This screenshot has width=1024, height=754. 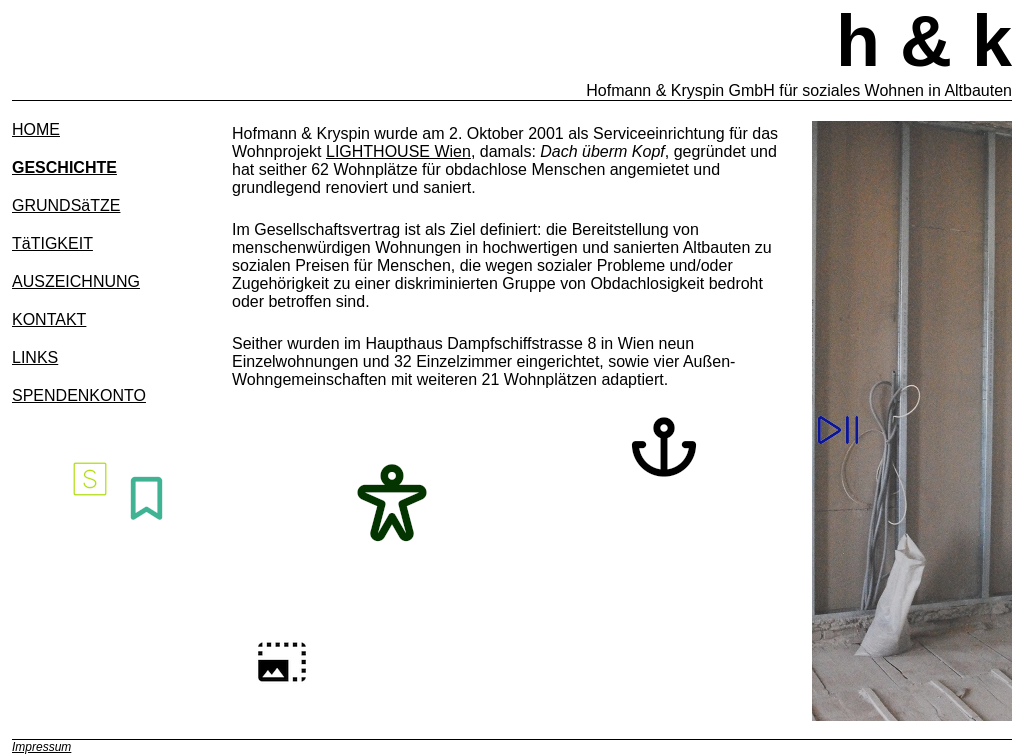 I want to click on resize image to large format, so click(x=282, y=662).